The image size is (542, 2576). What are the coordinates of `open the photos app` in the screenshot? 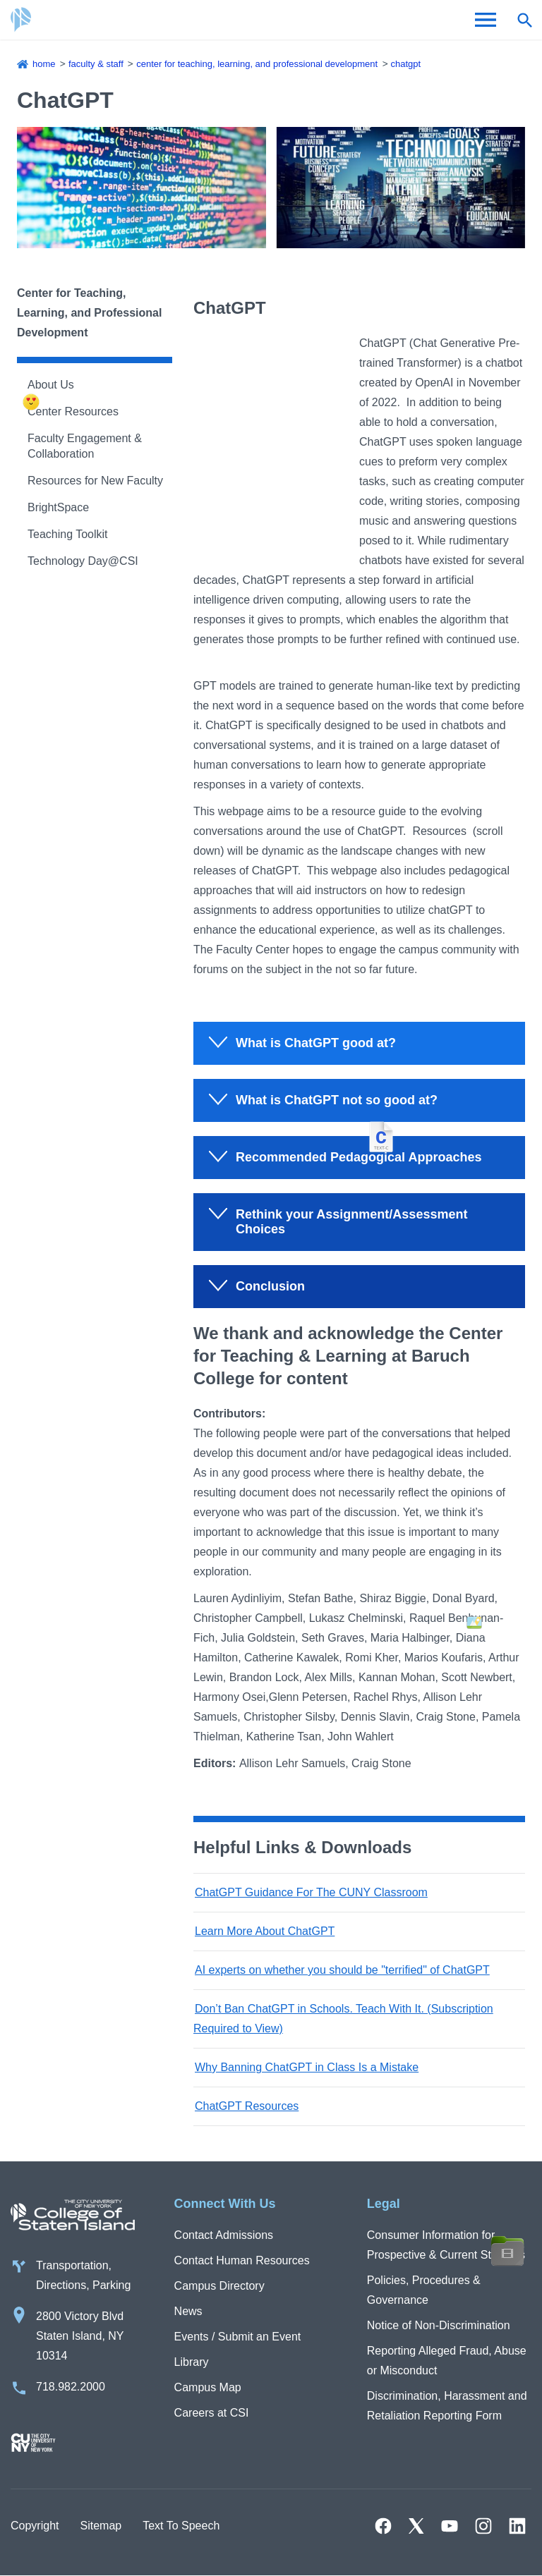 It's located at (474, 1623).